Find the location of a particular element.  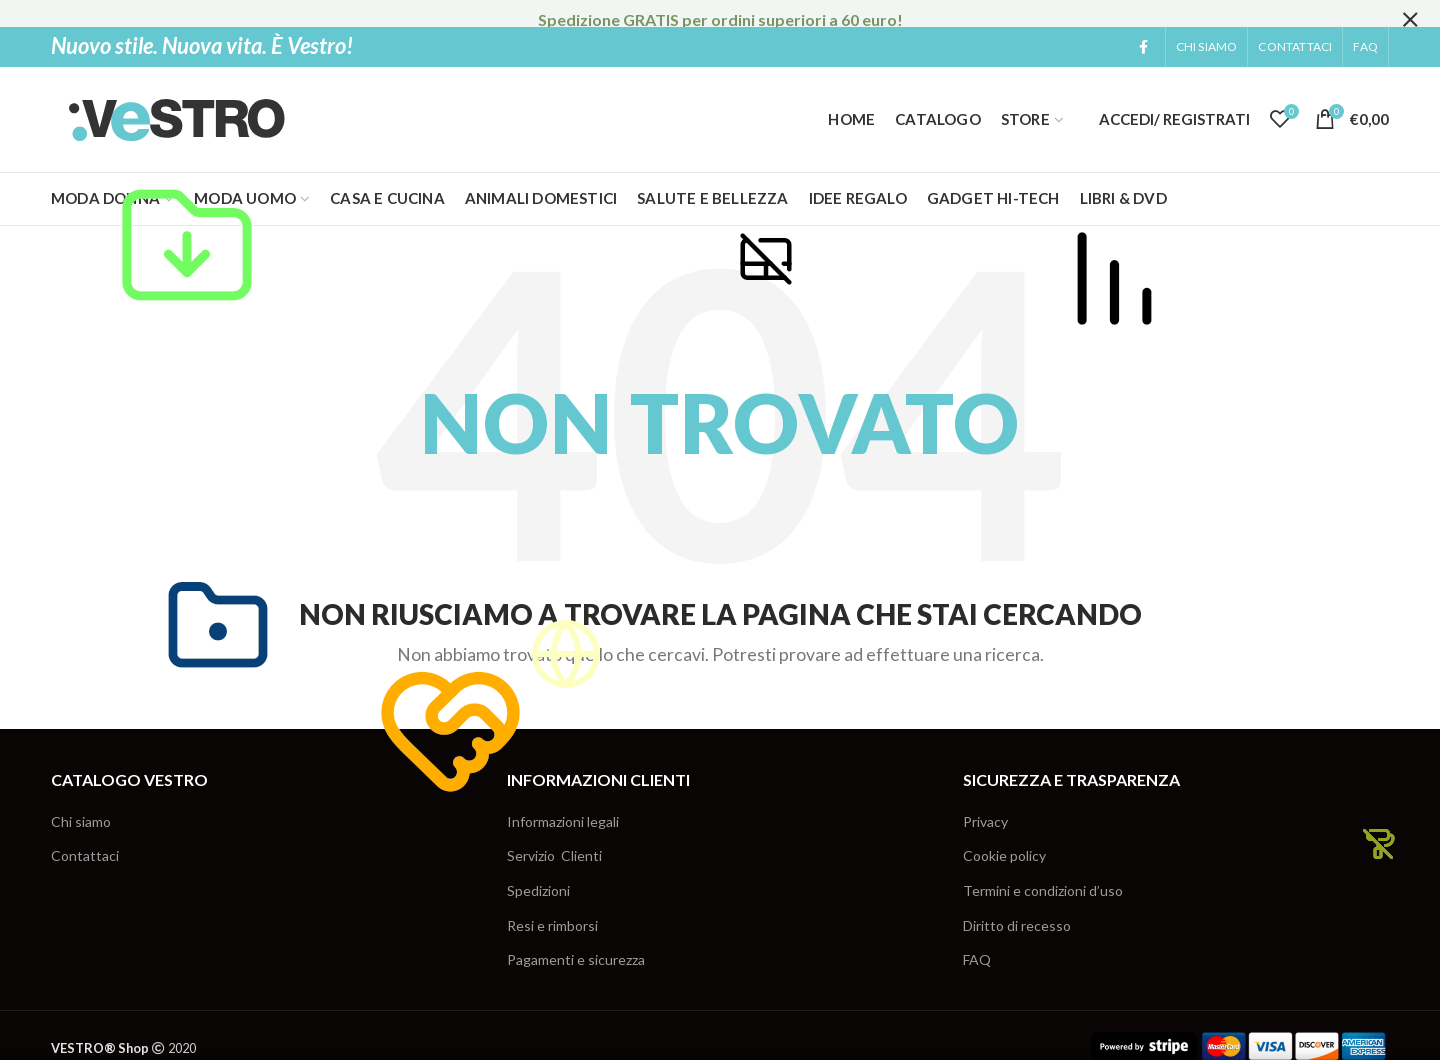

download files to folder is located at coordinates (187, 245).